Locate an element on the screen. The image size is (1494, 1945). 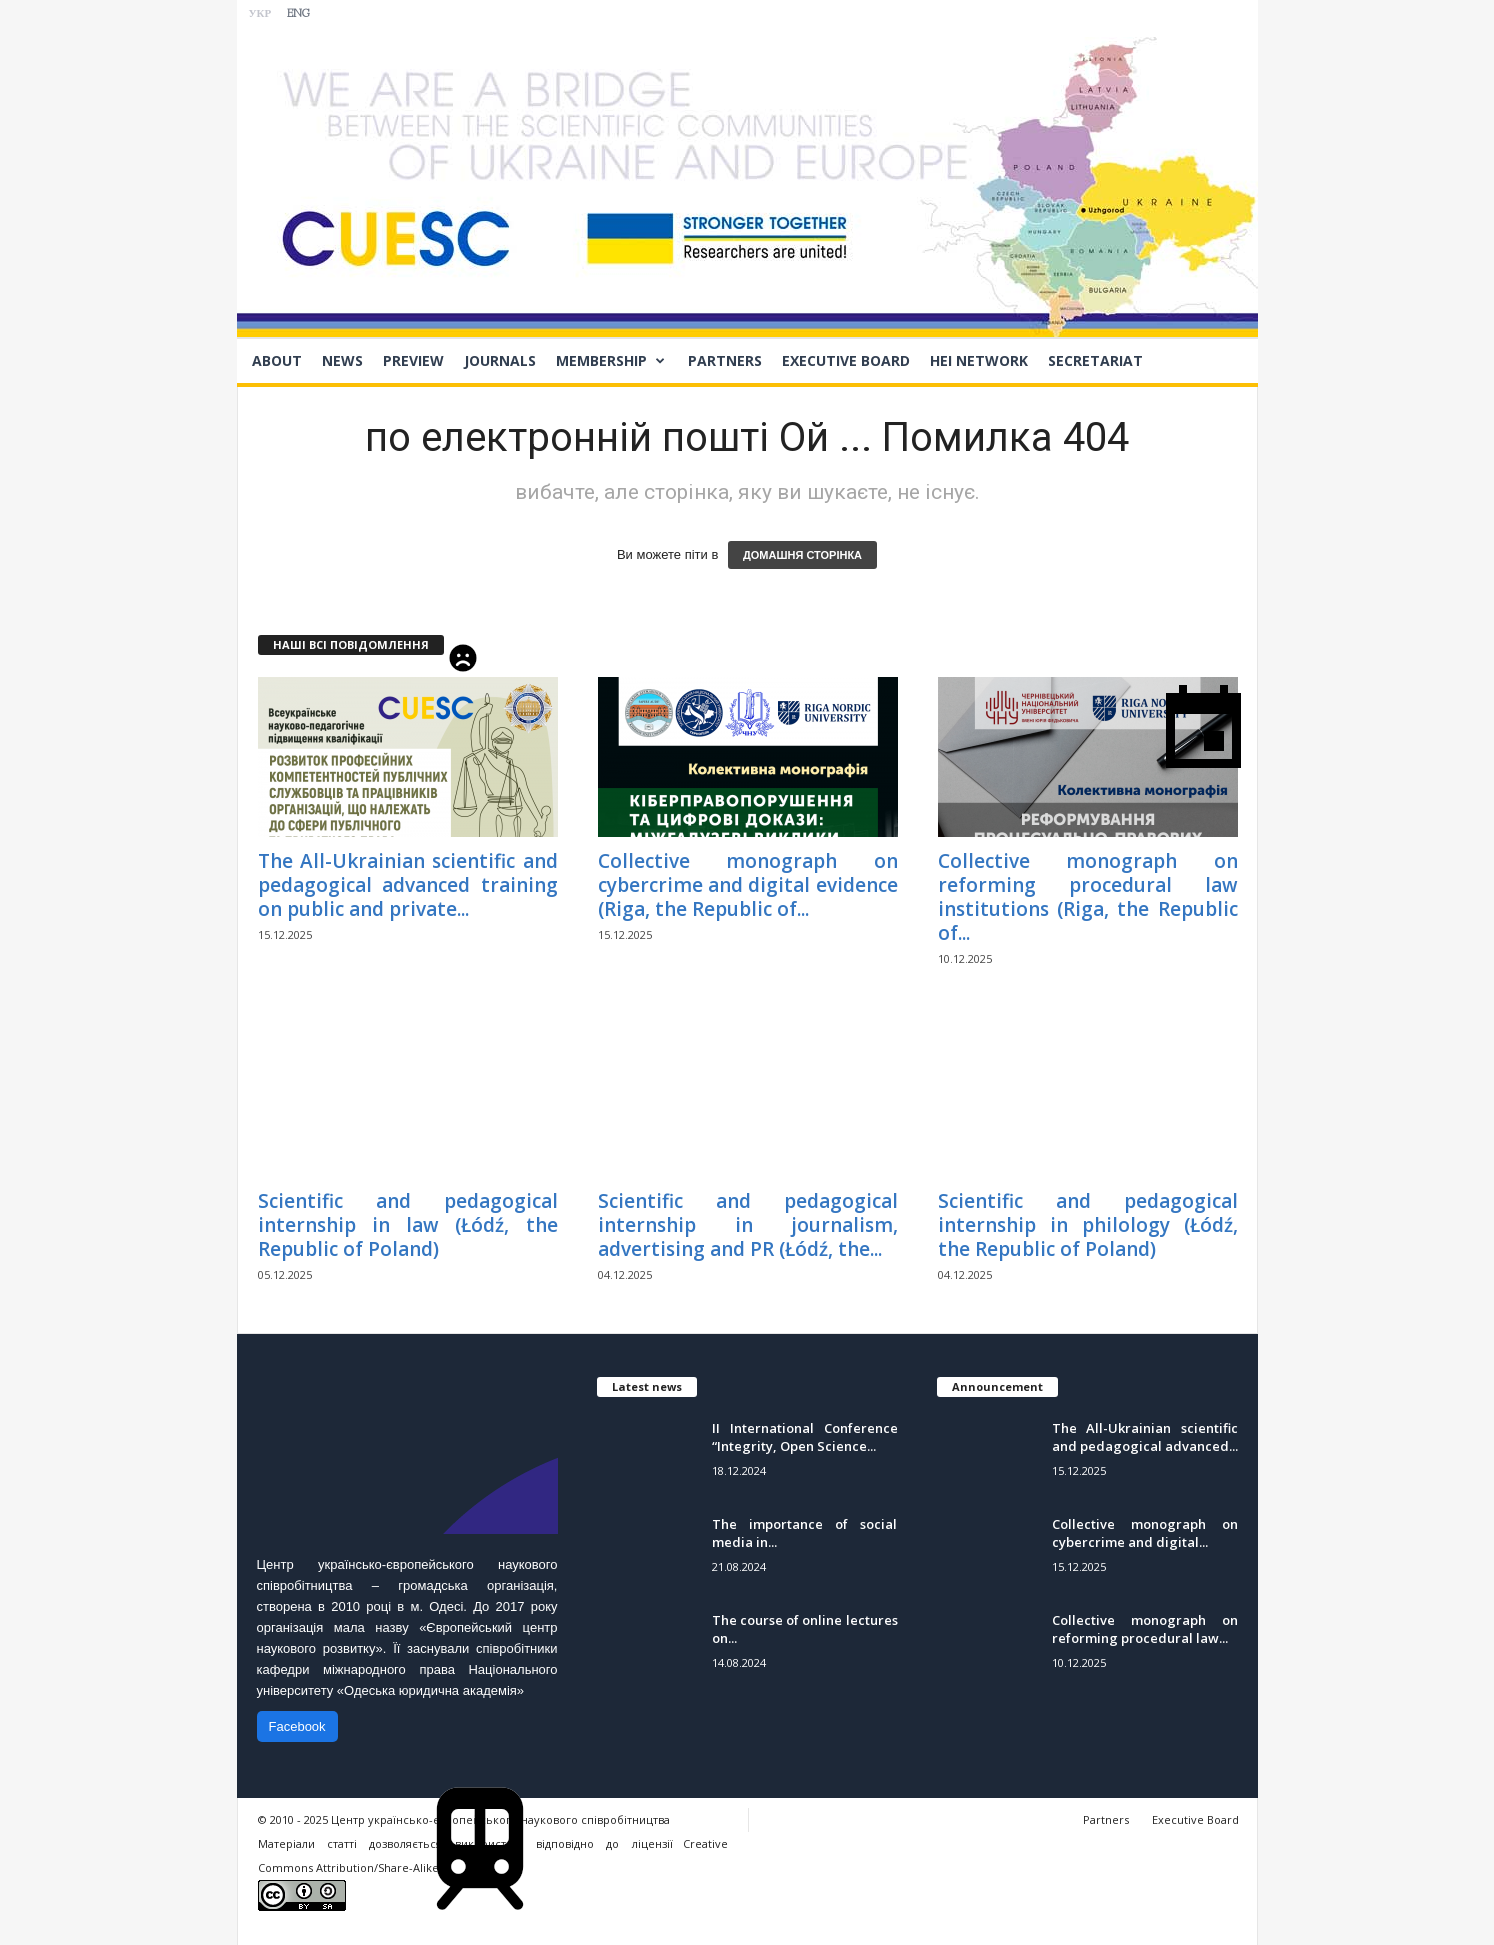
access subway or metro transit information is located at coordinates (480, 1845).